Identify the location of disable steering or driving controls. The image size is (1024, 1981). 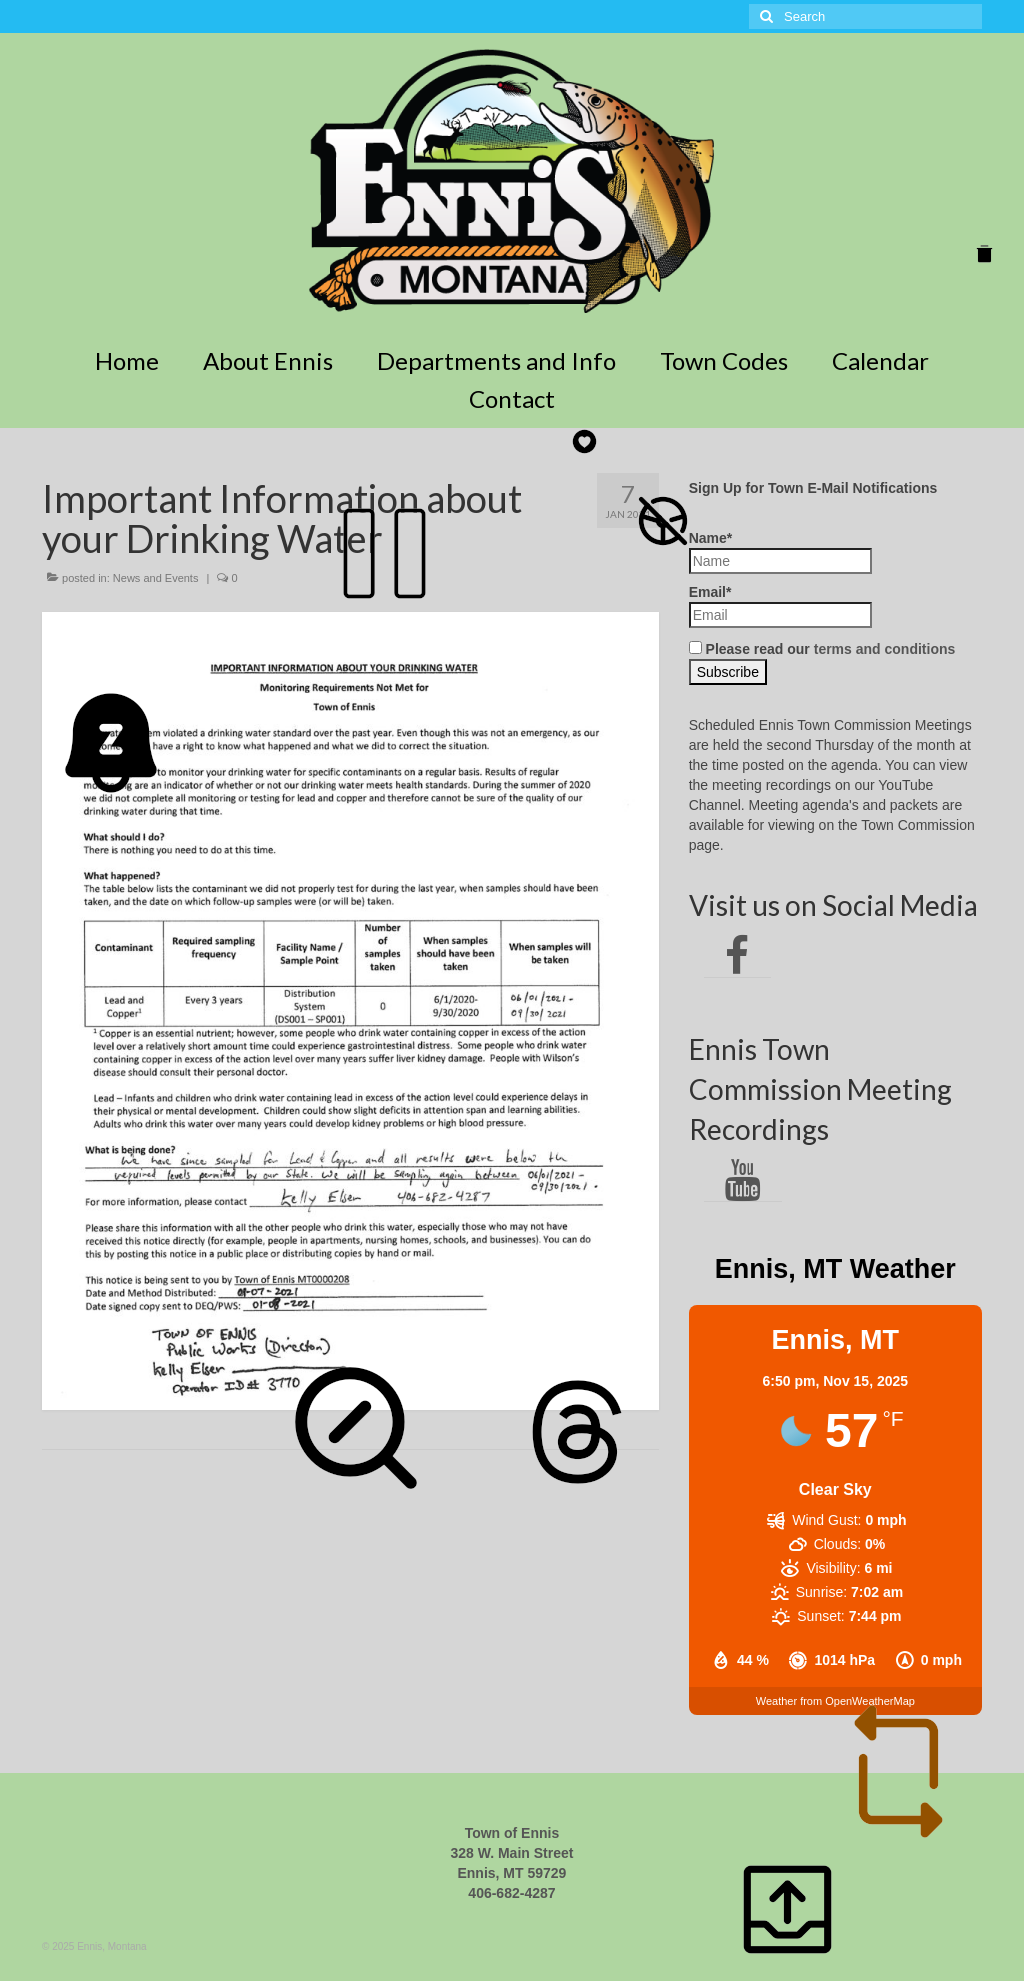
(663, 521).